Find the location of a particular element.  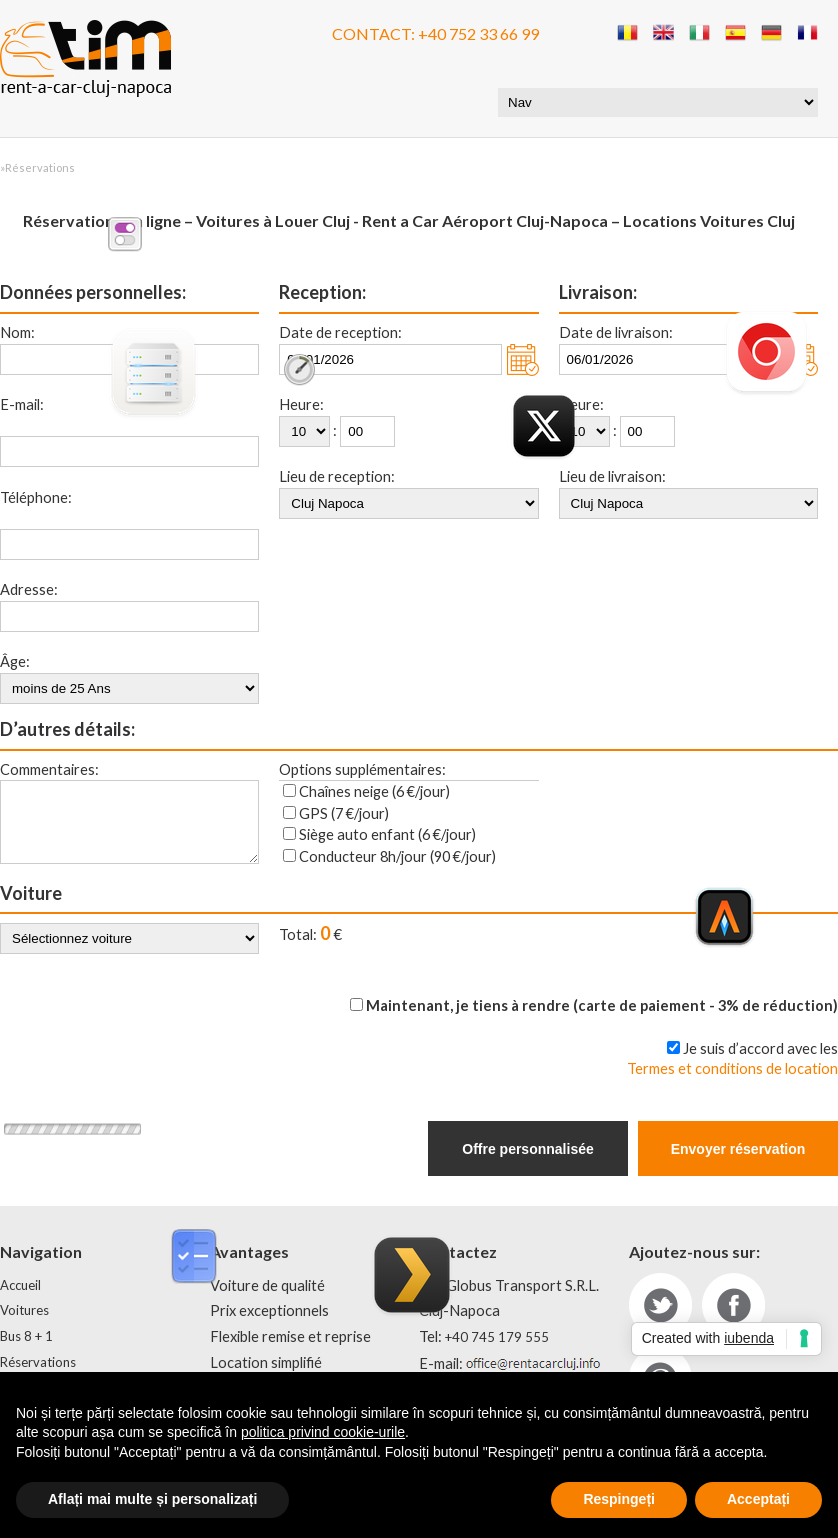

open sysprof system profiler is located at coordinates (299, 369).